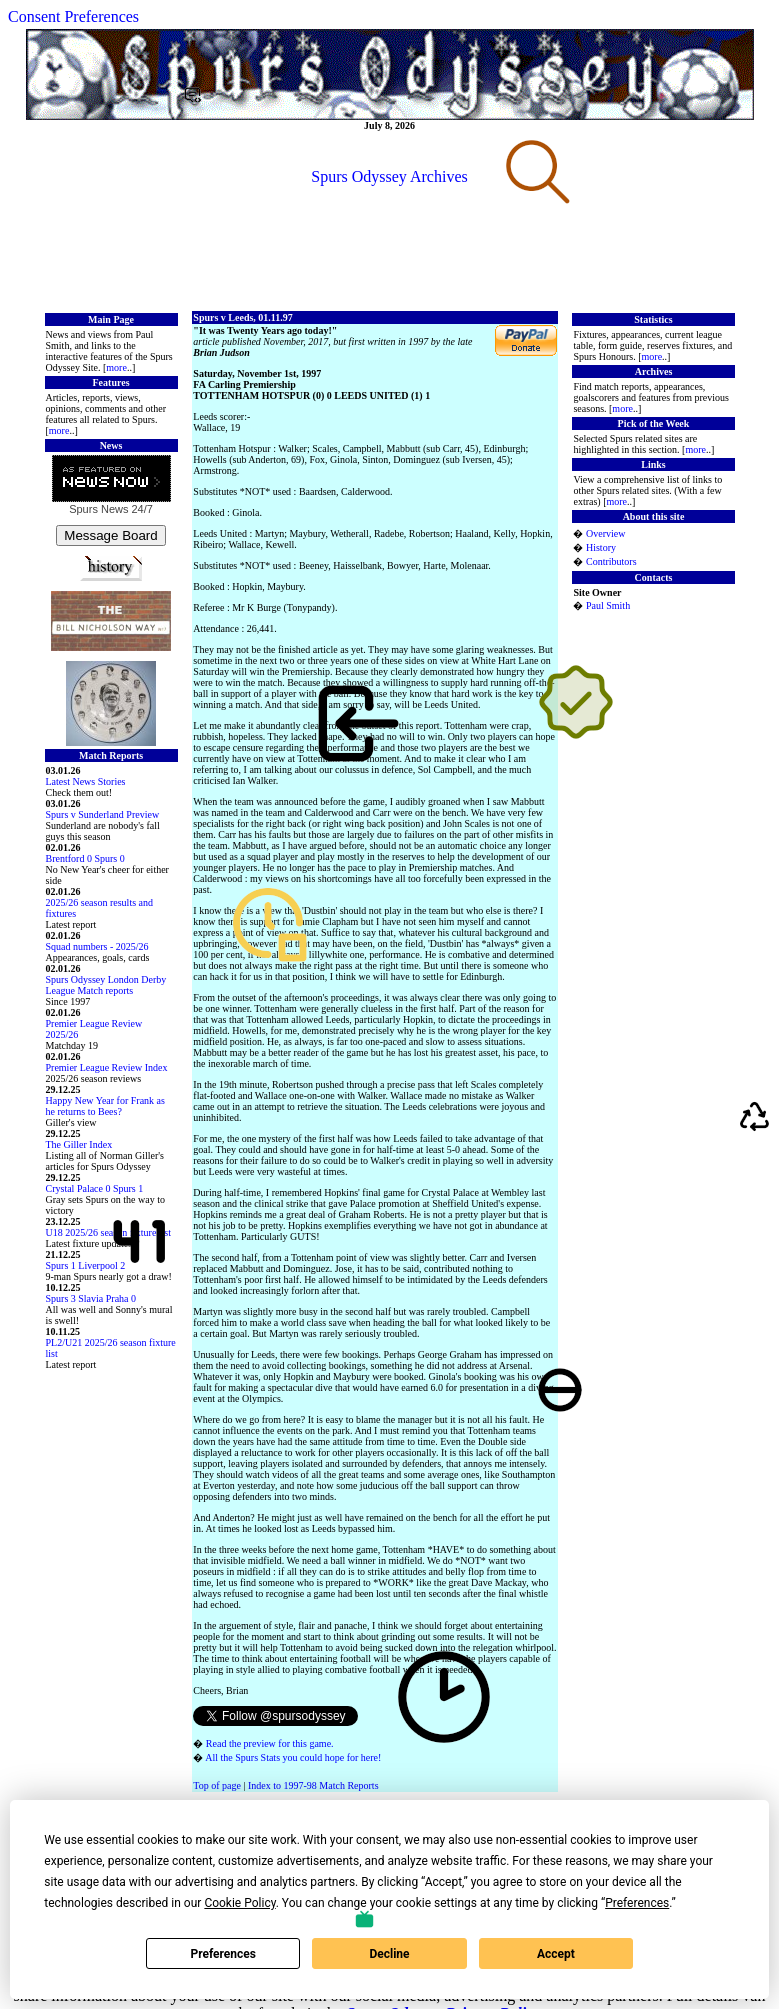 The height and width of the screenshot is (2009, 779). I want to click on search for content or items, so click(537, 171).